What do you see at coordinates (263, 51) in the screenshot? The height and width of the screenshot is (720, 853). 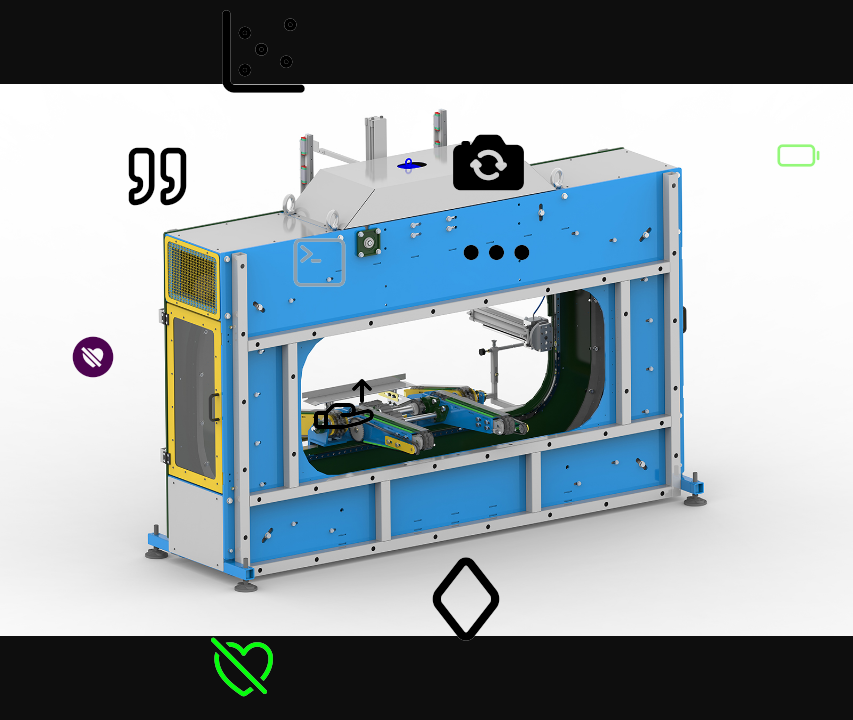 I see `view scatter plot data visualization` at bounding box center [263, 51].